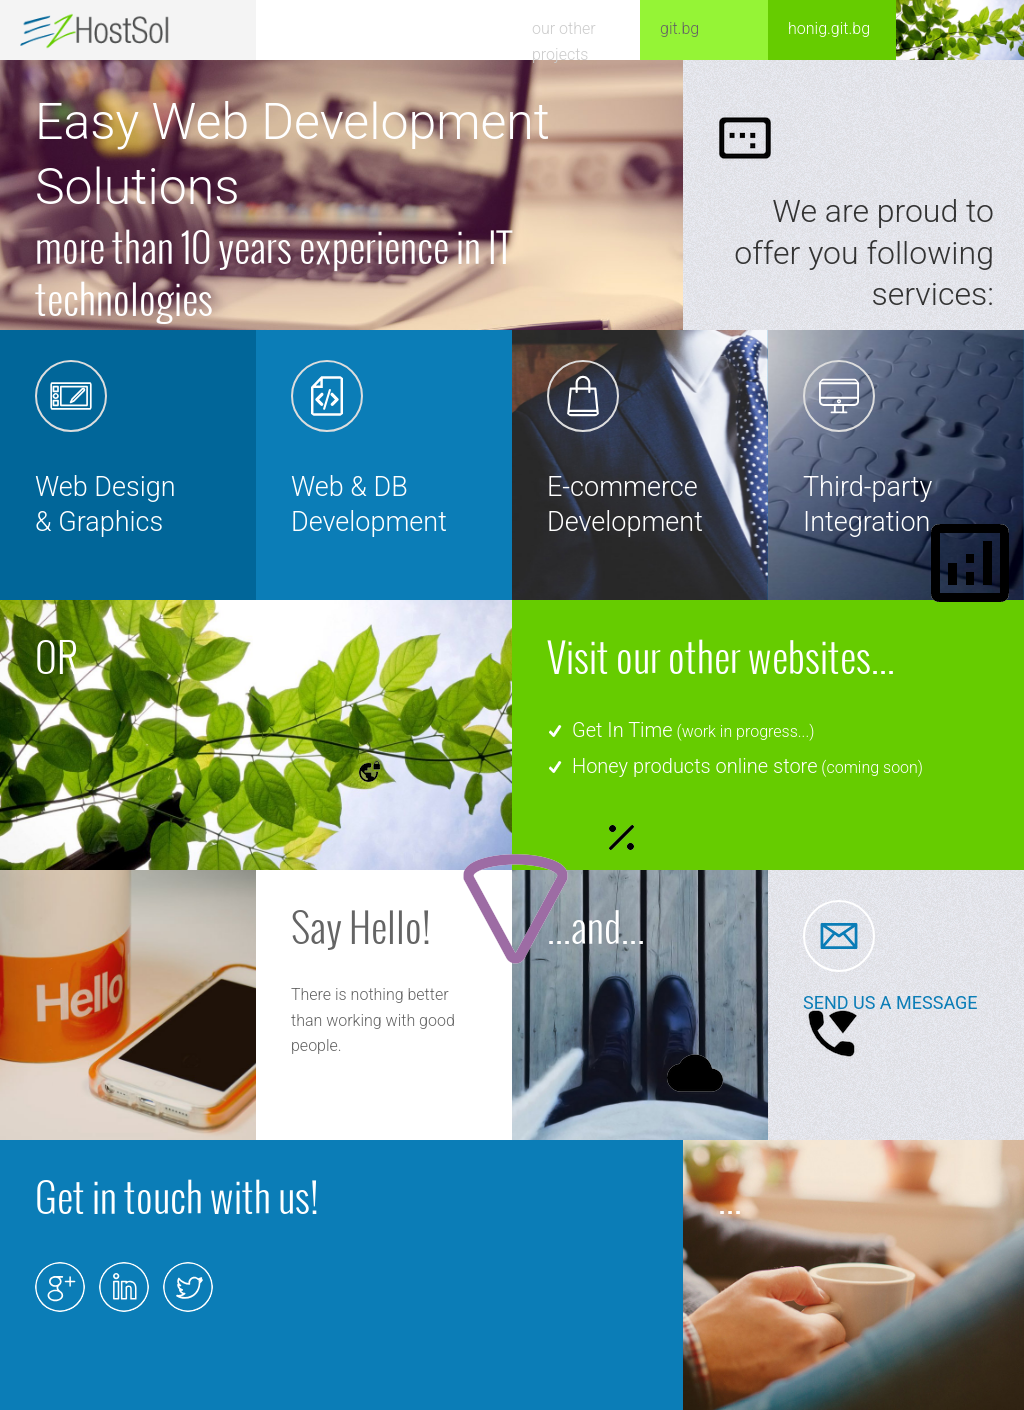  What do you see at coordinates (621, 837) in the screenshot?
I see `view or apply a discount` at bounding box center [621, 837].